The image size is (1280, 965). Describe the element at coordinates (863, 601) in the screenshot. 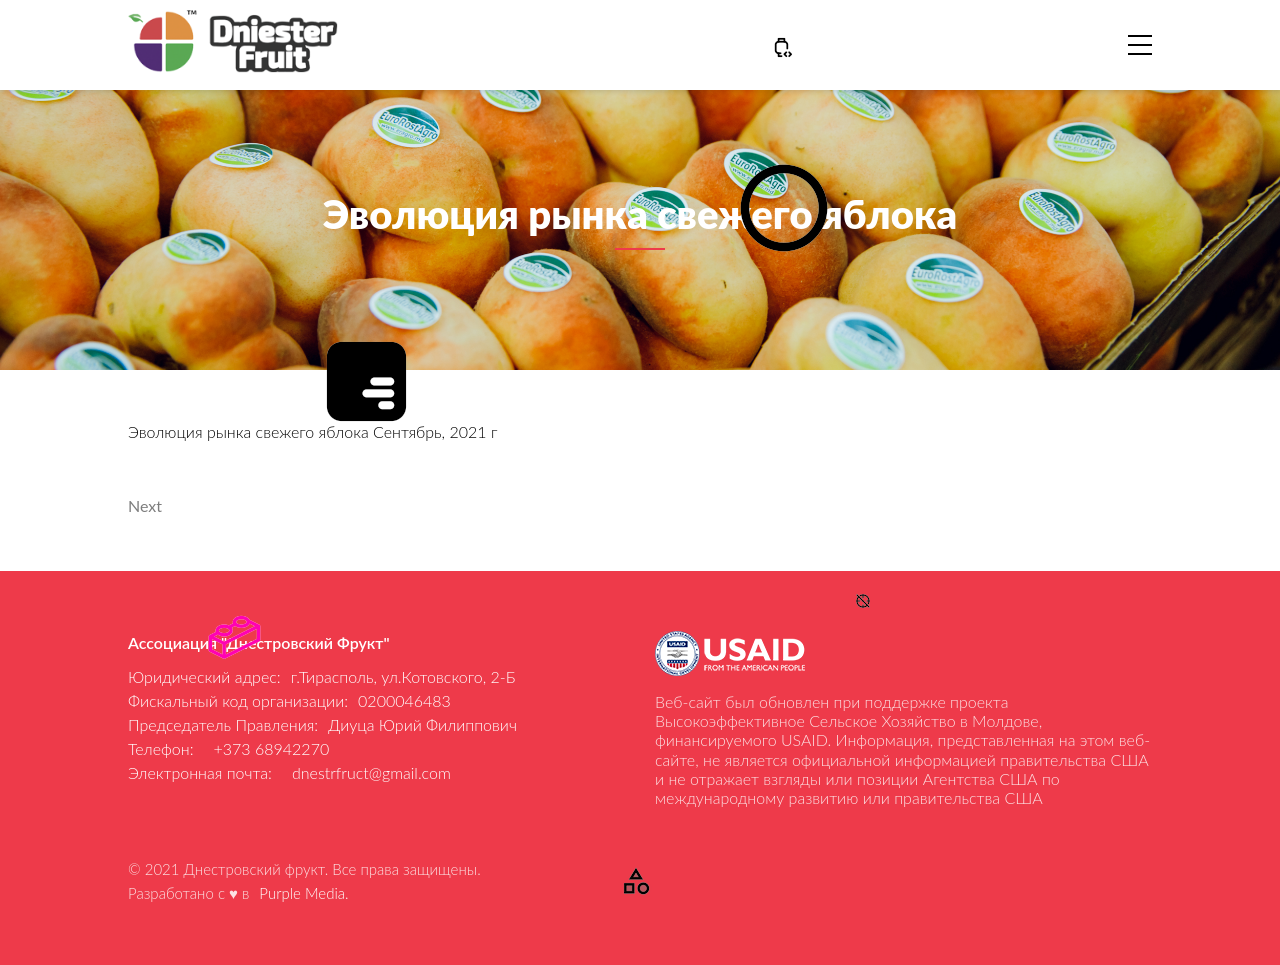

I see `disable viewfinder or camera focus` at that location.